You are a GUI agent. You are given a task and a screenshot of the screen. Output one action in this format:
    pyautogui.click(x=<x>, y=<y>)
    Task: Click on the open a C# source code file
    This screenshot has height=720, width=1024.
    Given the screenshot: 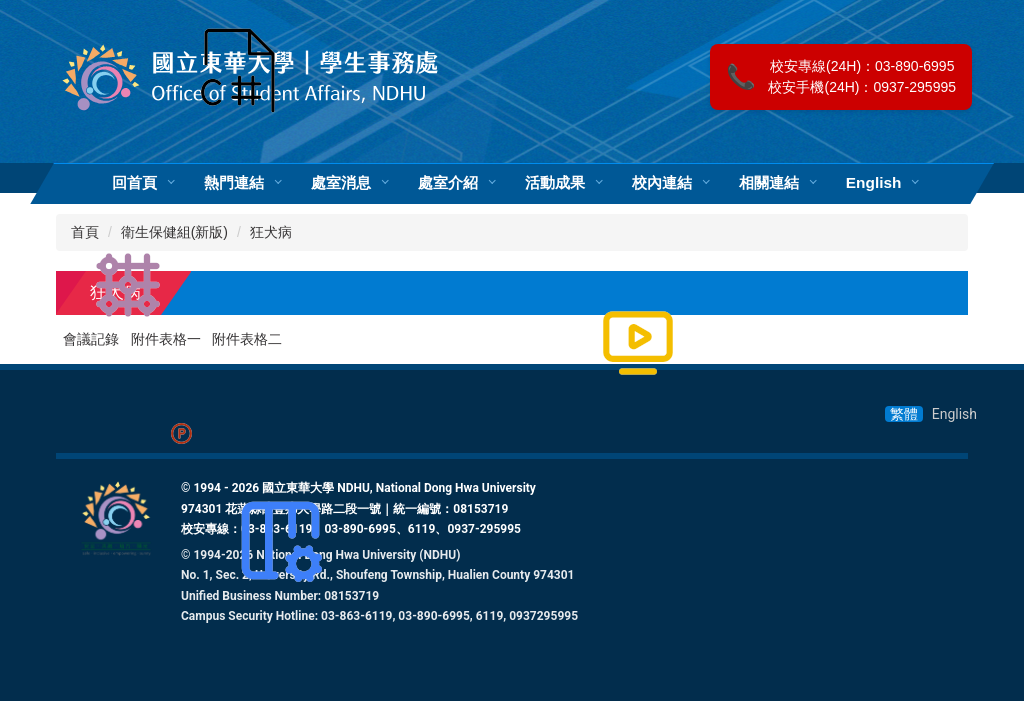 What is the action you would take?
    pyautogui.click(x=239, y=70)
    